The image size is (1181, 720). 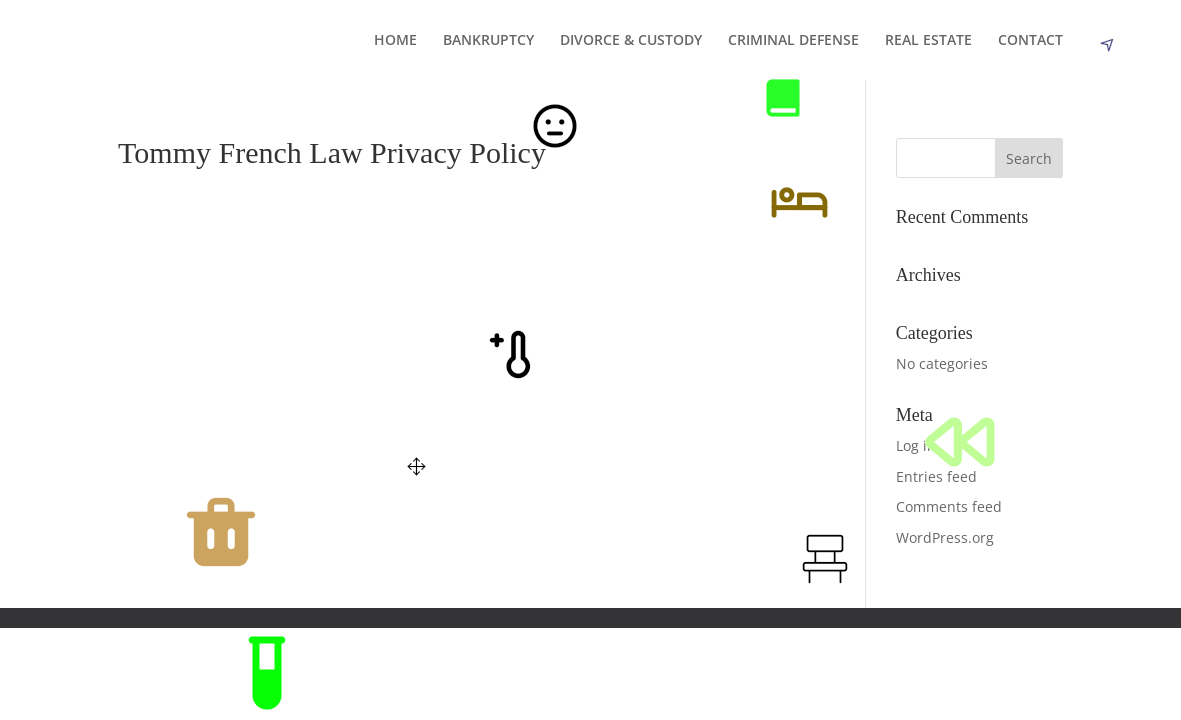 What do you see at coordinates (1107, 44) in the screenshot?
I see `tap to navigate to a destination` at bounding box center [1107, 44].